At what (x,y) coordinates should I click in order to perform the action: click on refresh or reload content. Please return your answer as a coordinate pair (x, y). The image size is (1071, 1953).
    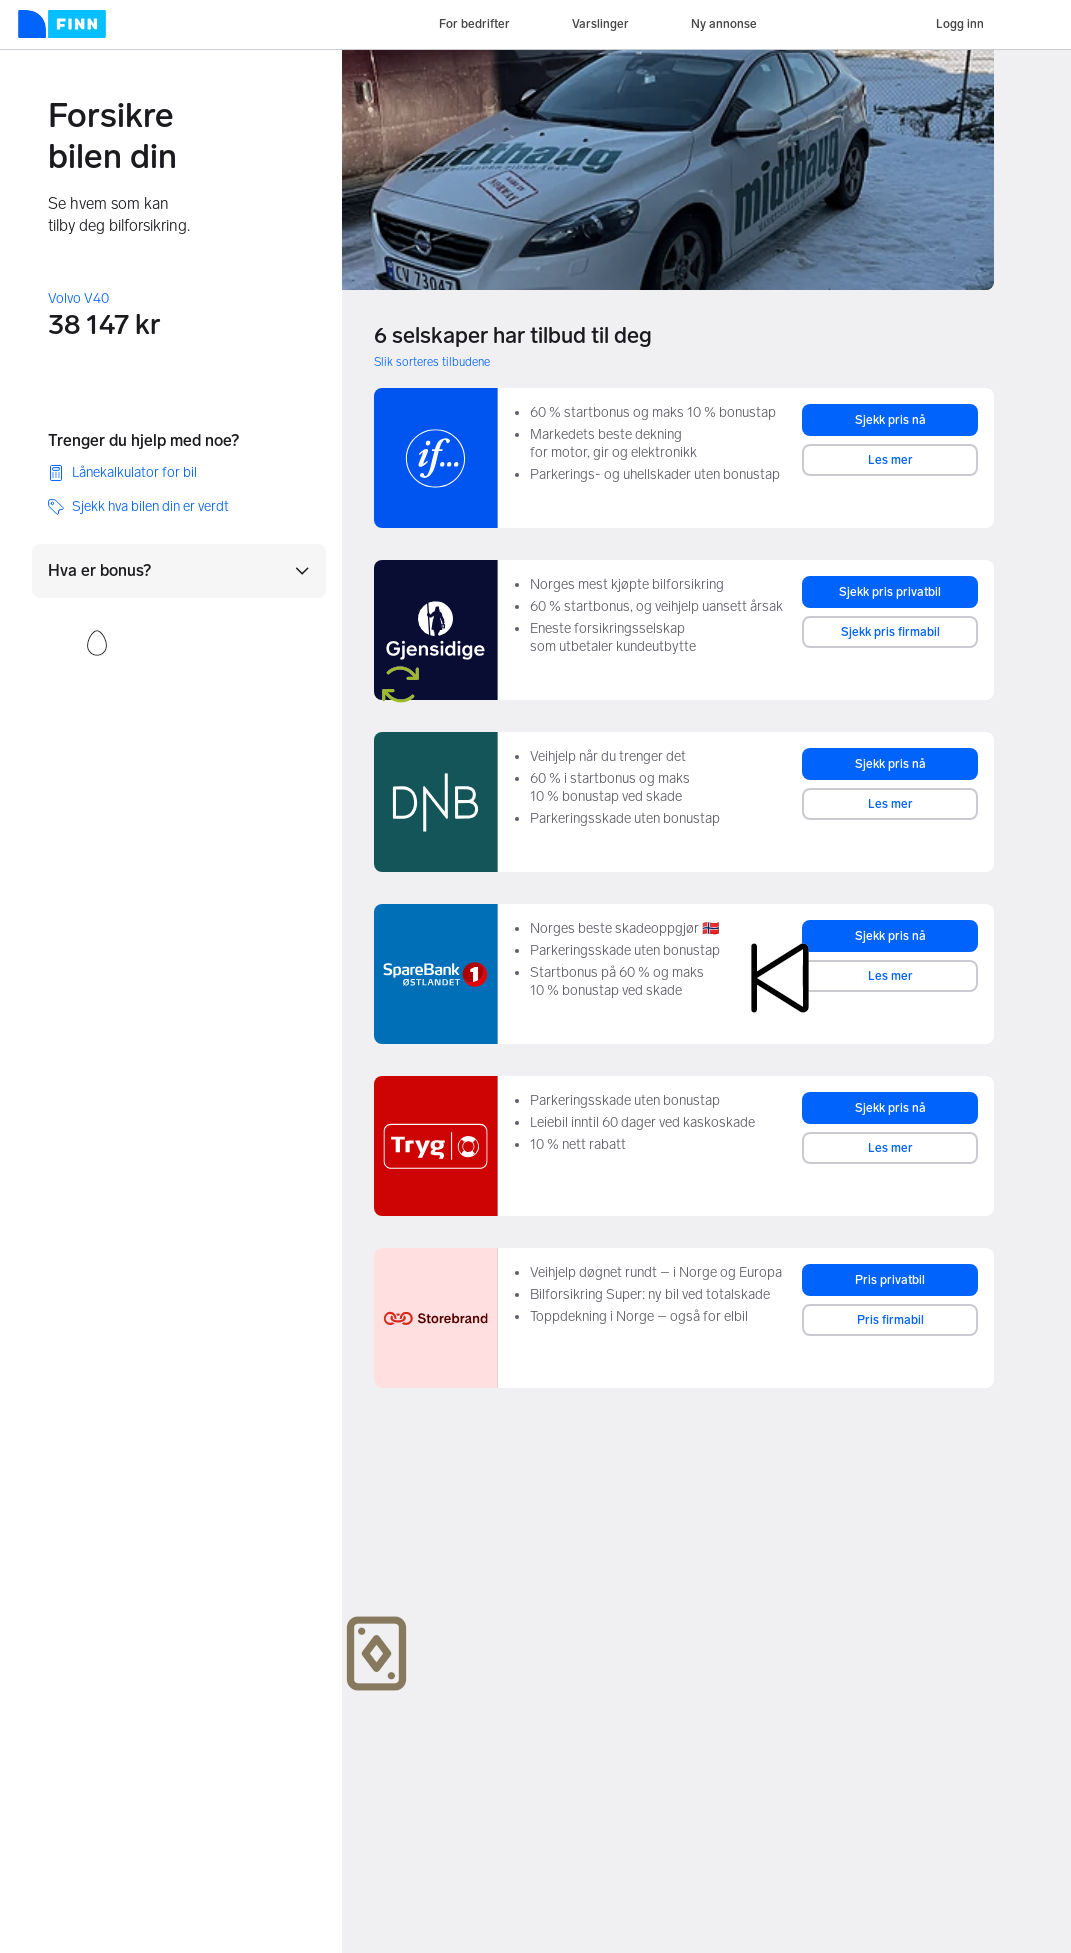
    Looking at the image, I should click on (400, 684).